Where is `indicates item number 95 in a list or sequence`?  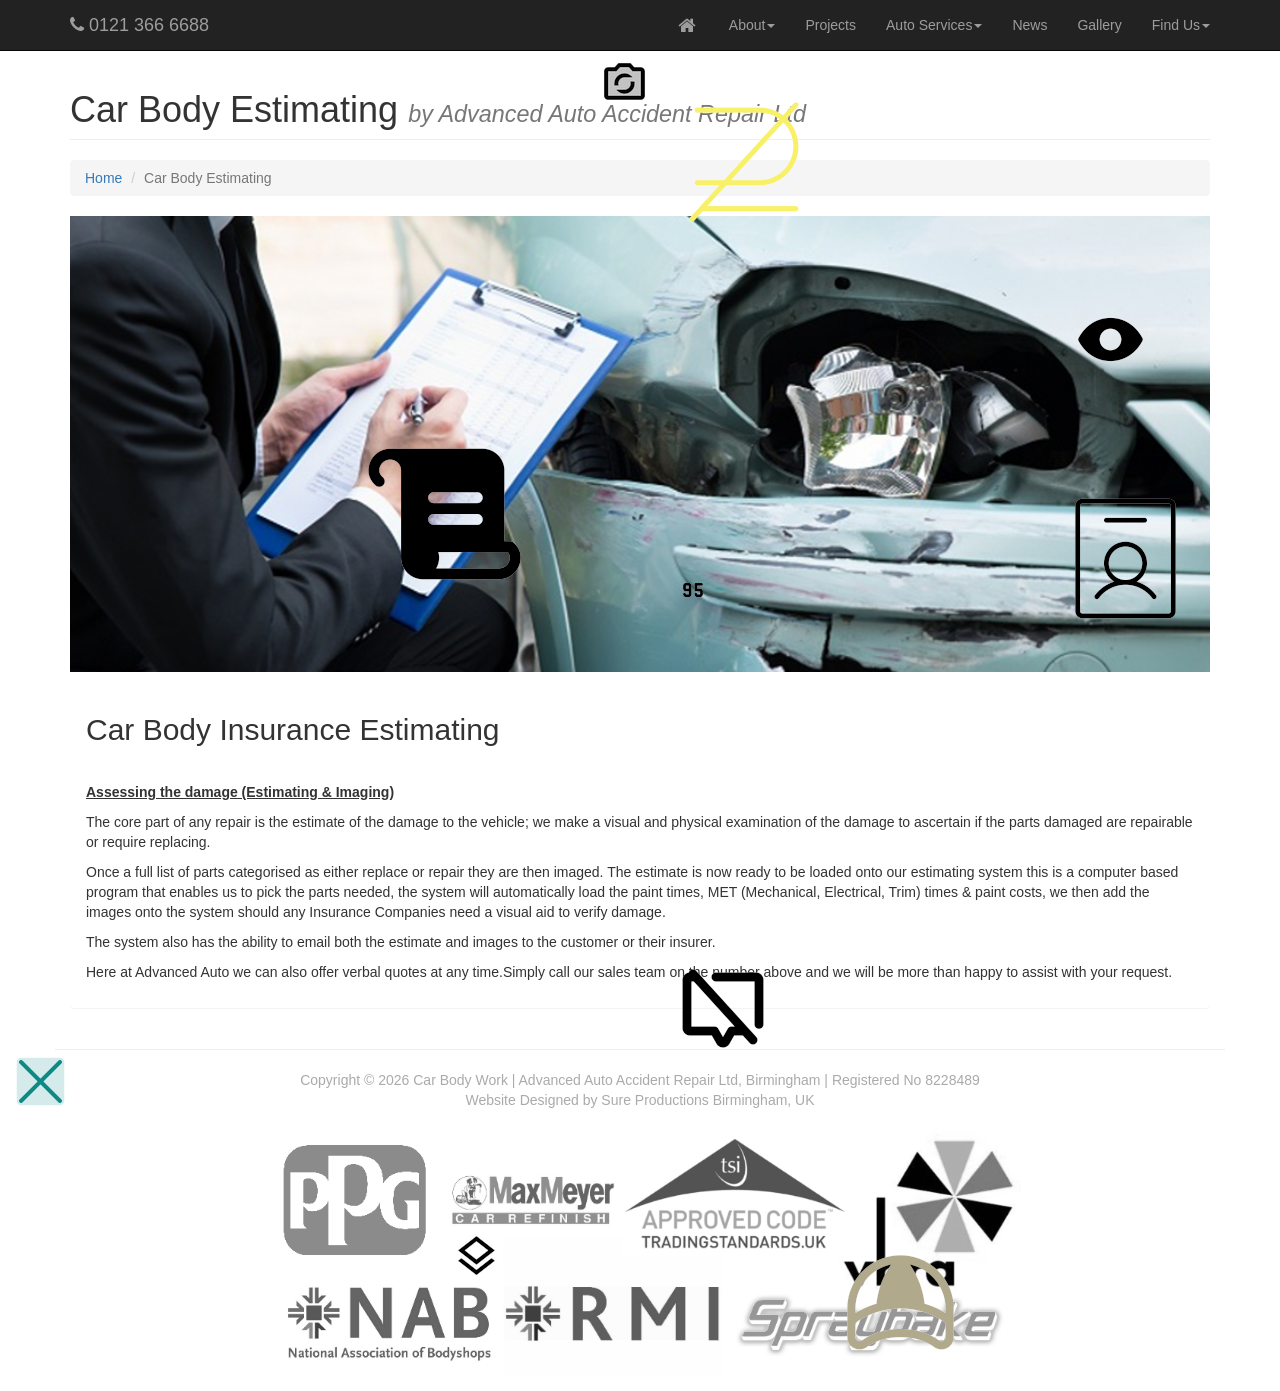
indicates item number 95 in a list or sequence is located at coordinates (693, 590).